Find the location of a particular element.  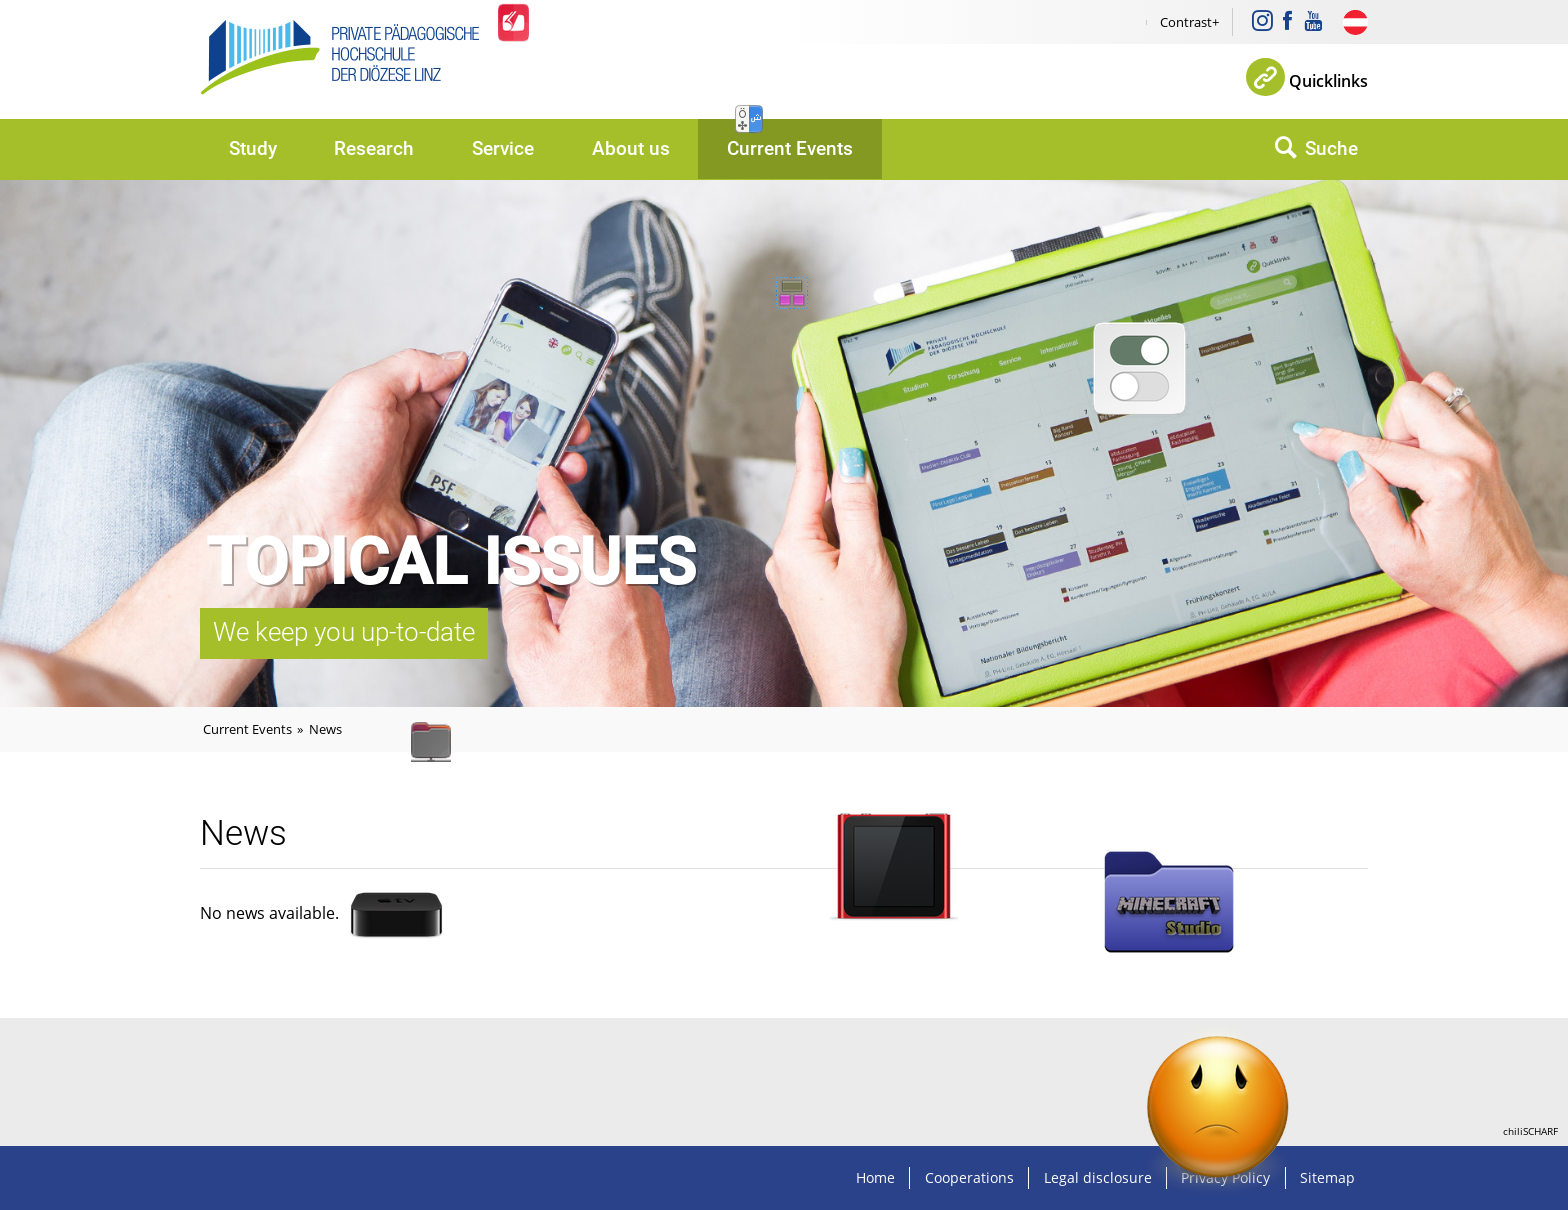

indicates an error or unsuccessful action is located at coordinates (1218, 1113).